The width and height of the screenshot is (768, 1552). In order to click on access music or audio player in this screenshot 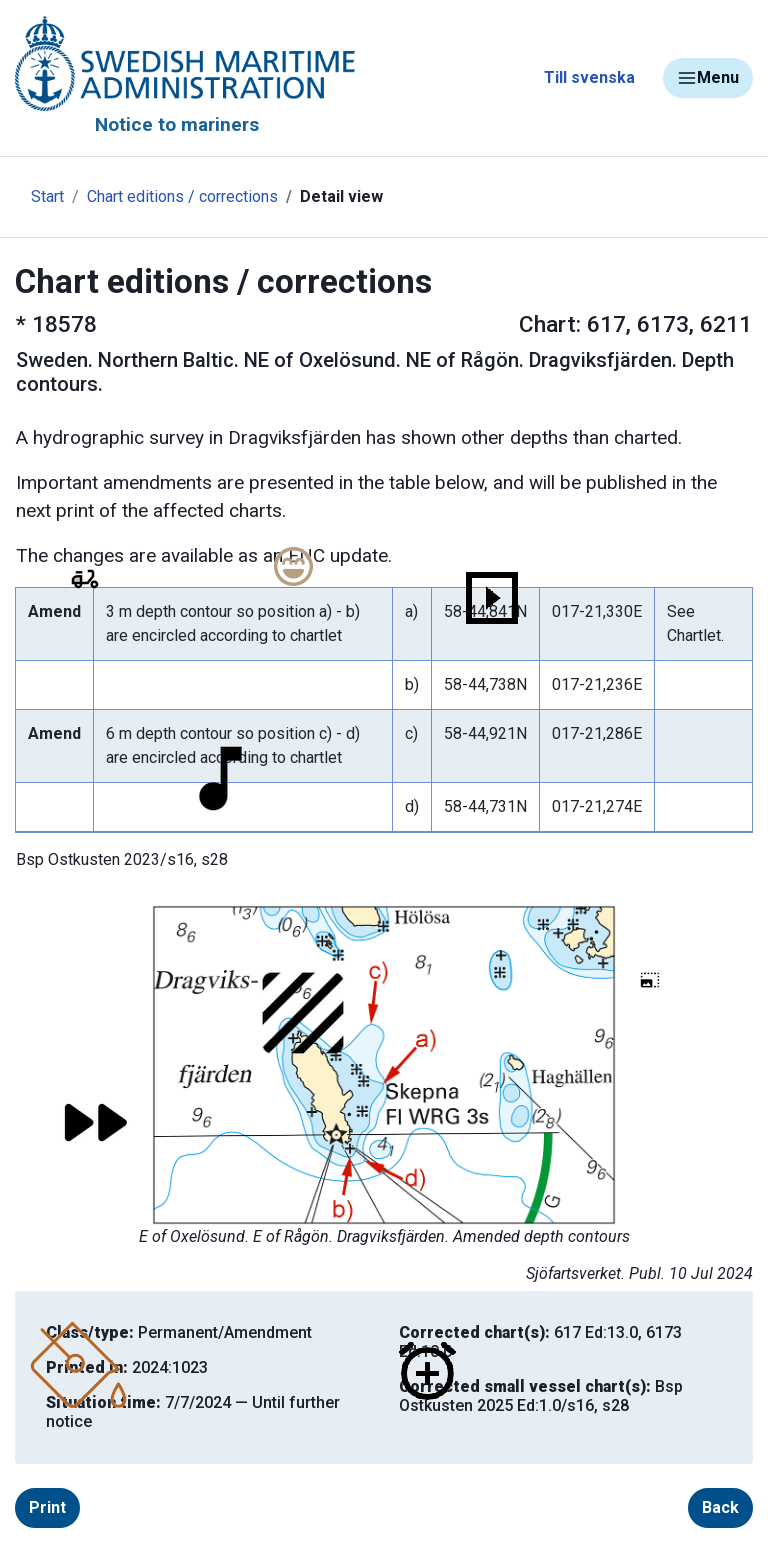, I will do `click(220, 778)`.